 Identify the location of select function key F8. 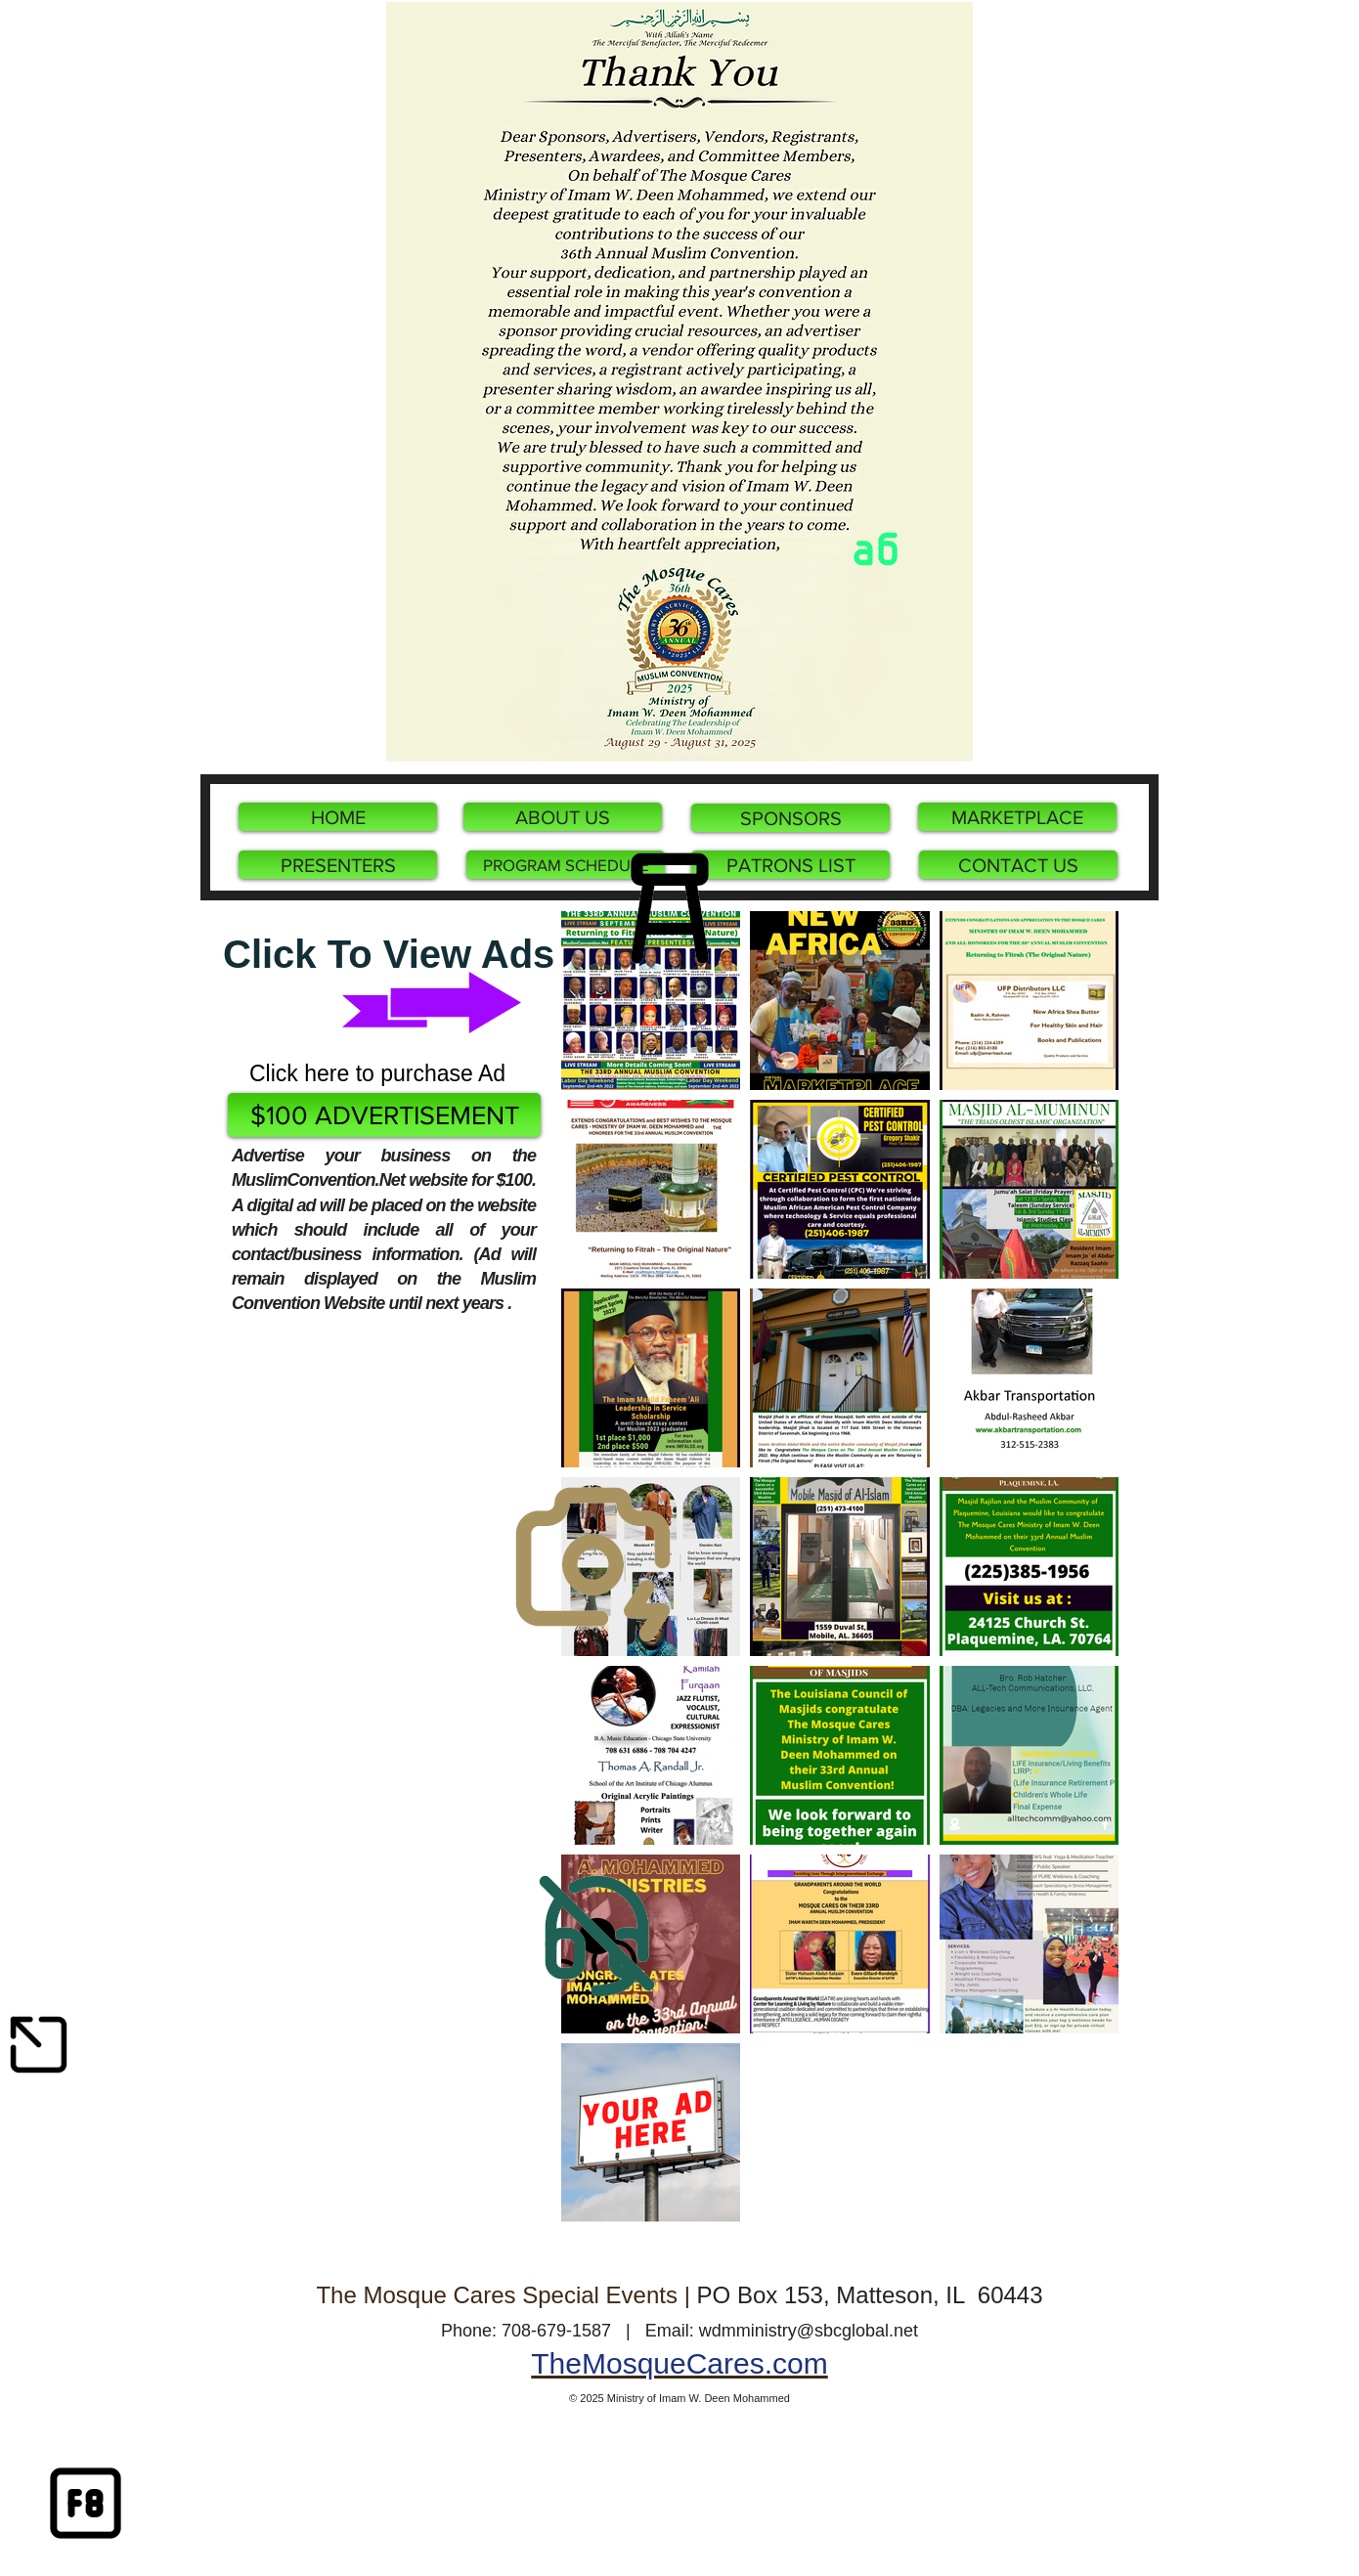
(85, 2503).